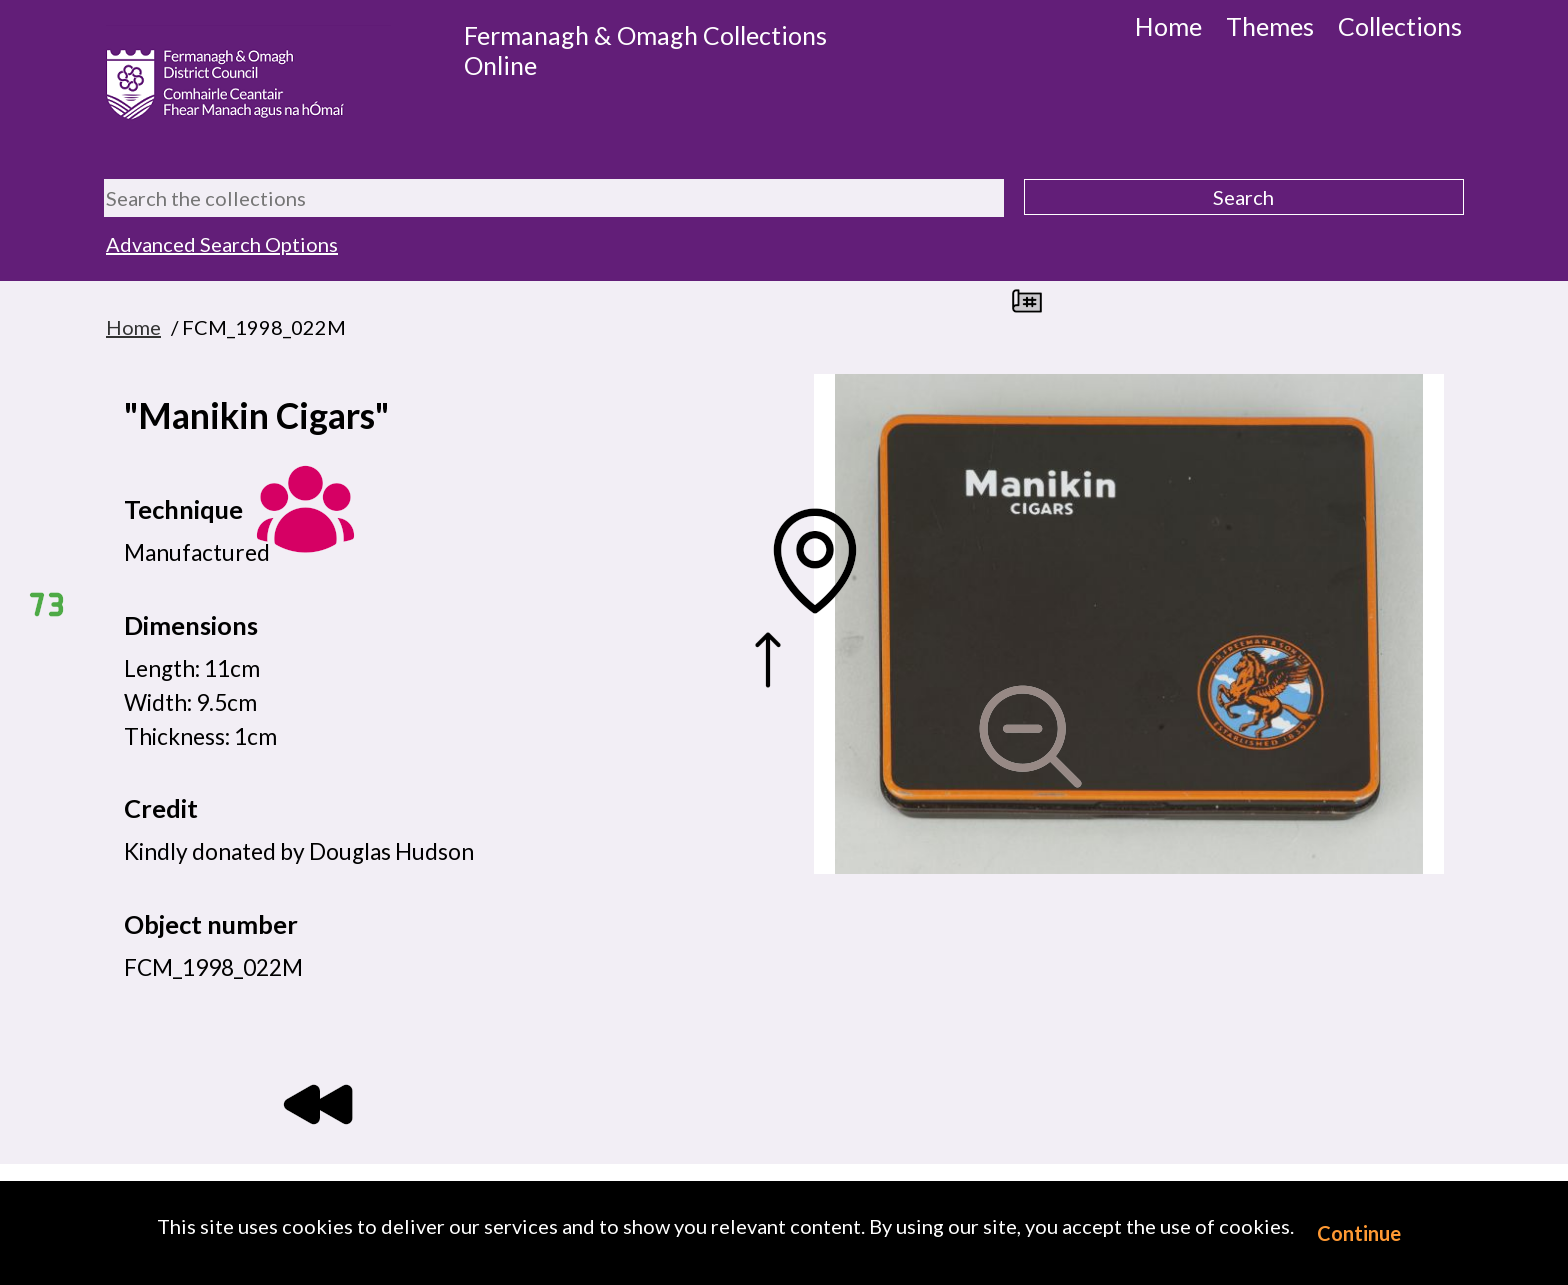  What do you see at coordinates (1030, 736) in the screenshot?
I see `zoom out` at bounding box center [1030, 736].